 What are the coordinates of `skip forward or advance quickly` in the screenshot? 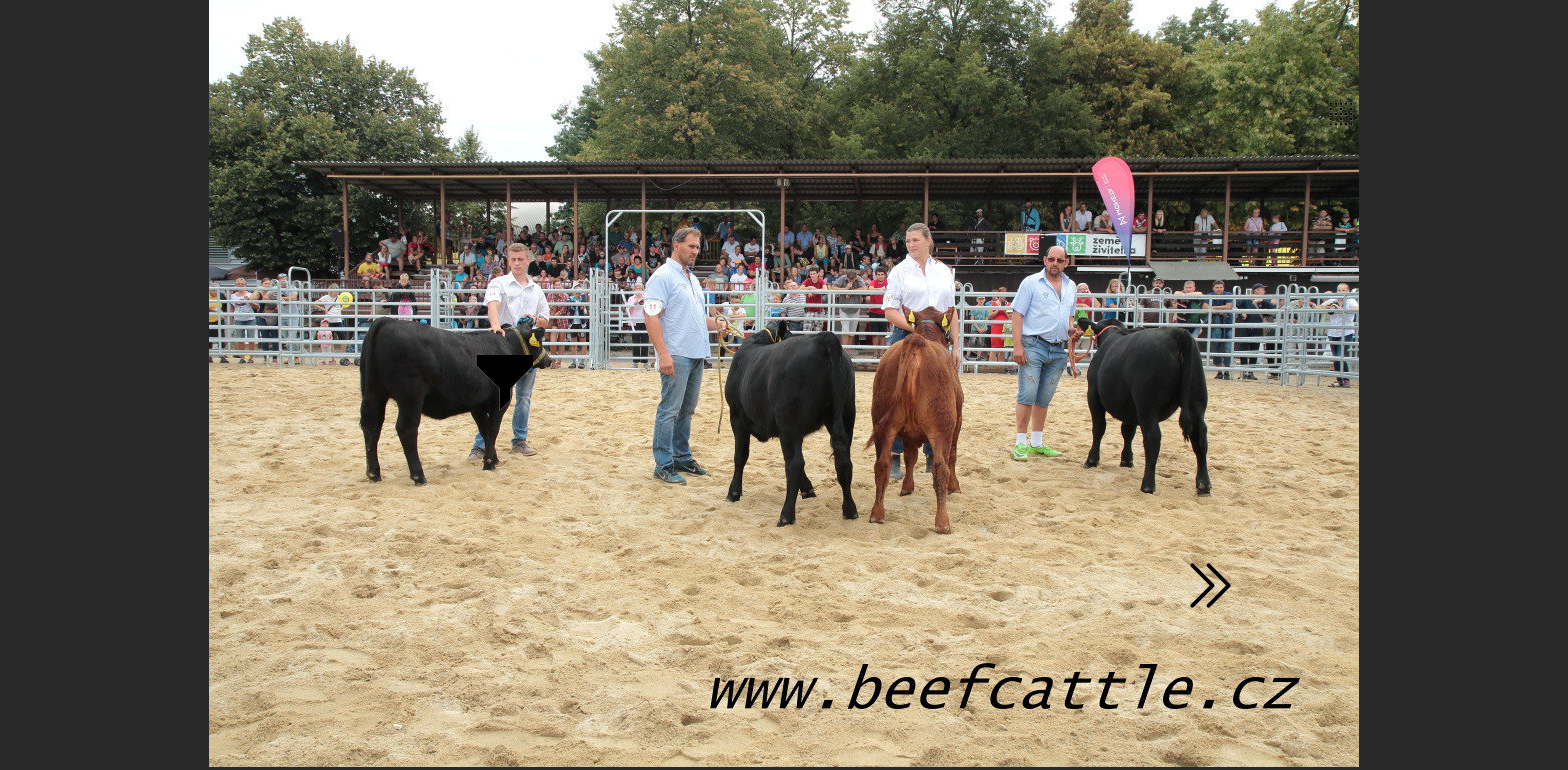 It's located at (1210, 585).